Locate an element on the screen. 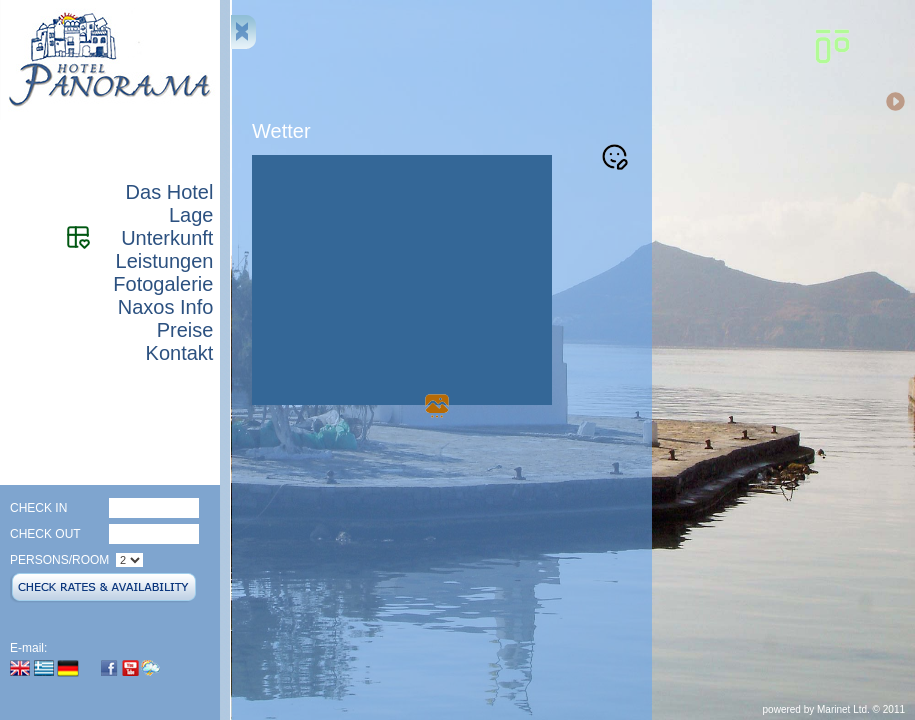  play media or video content is located at coordinates (895, 101).